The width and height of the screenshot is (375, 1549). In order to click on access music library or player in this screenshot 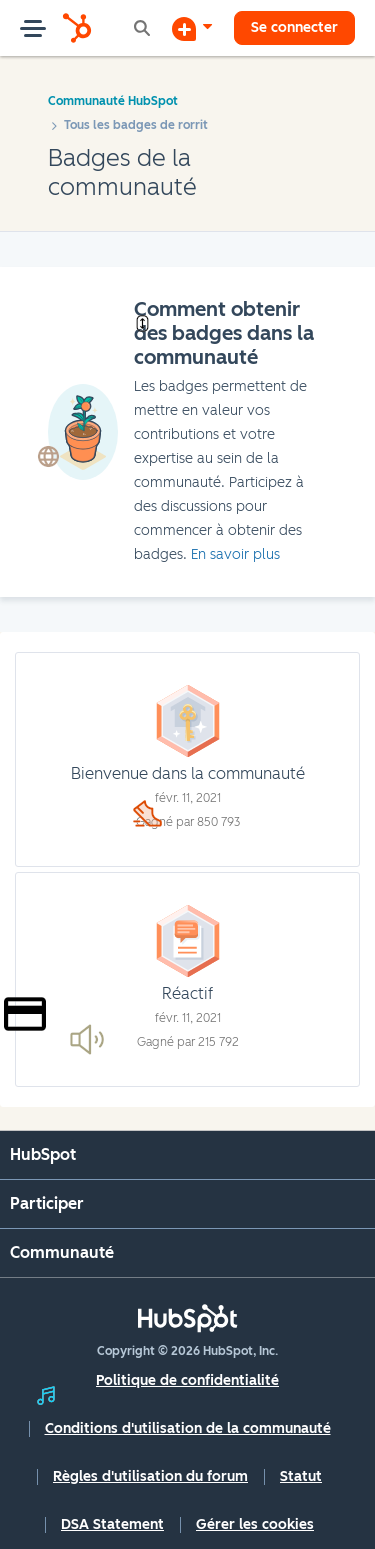, I will do `click(47, 1396)`.